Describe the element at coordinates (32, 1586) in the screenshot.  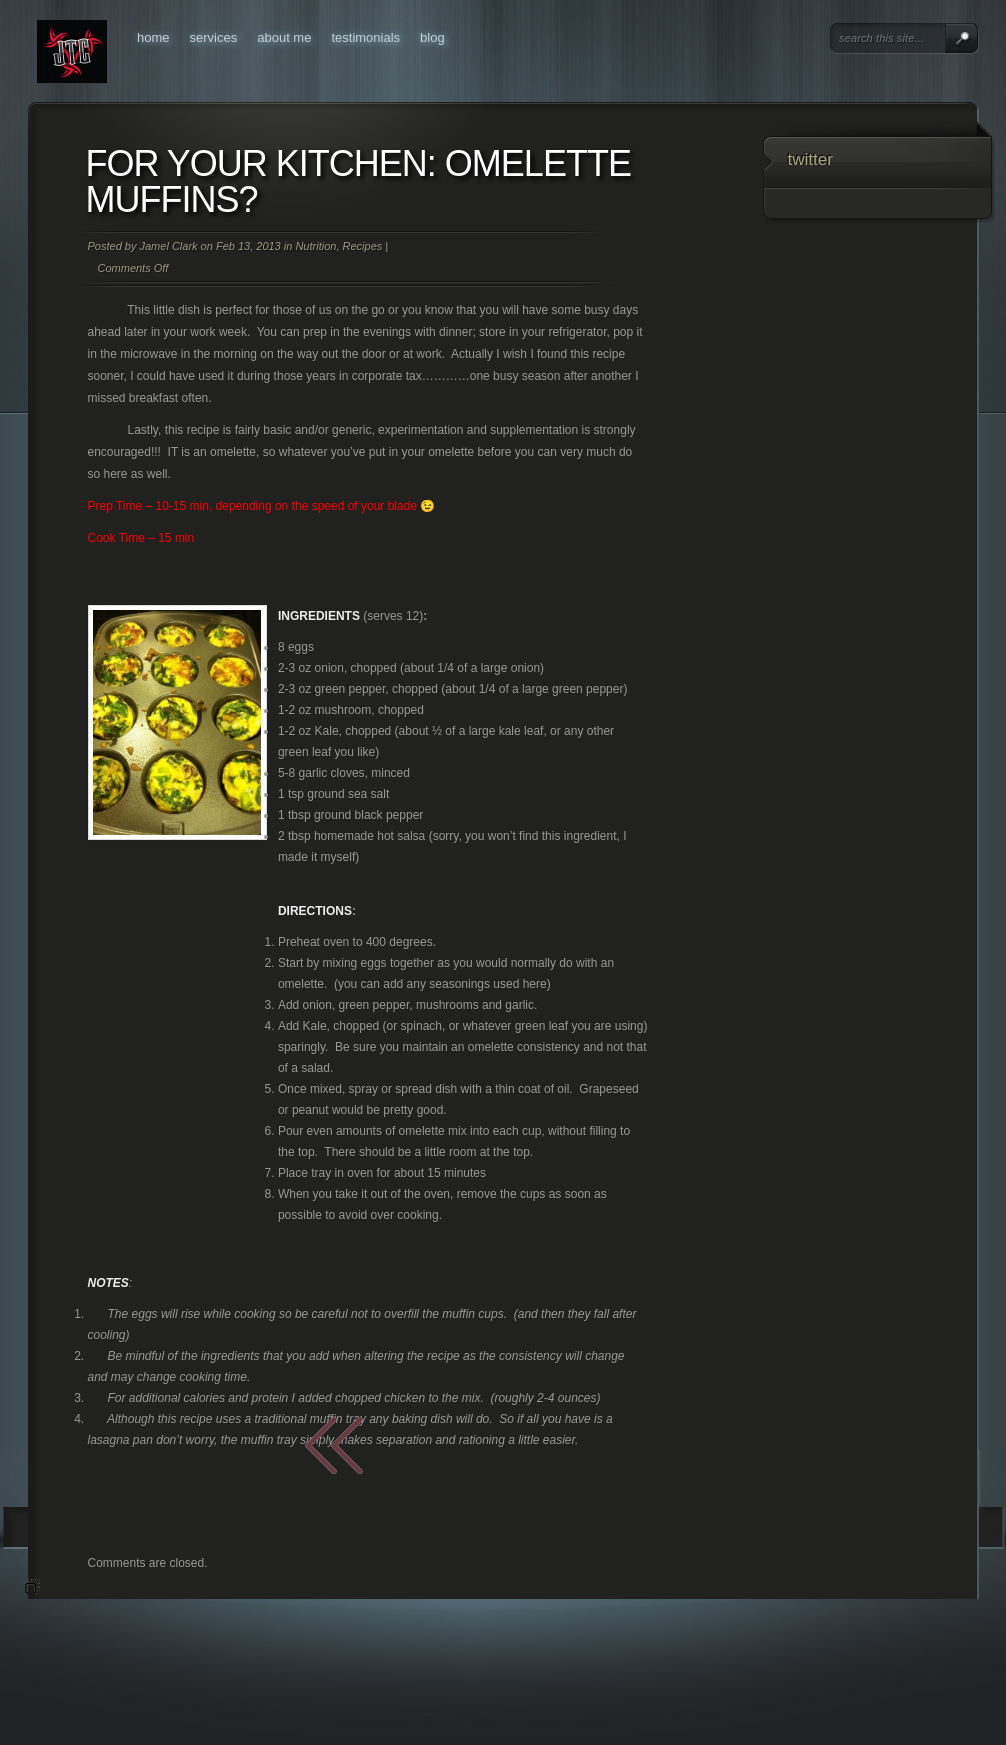
I see `send selected element to back layer` at that location.